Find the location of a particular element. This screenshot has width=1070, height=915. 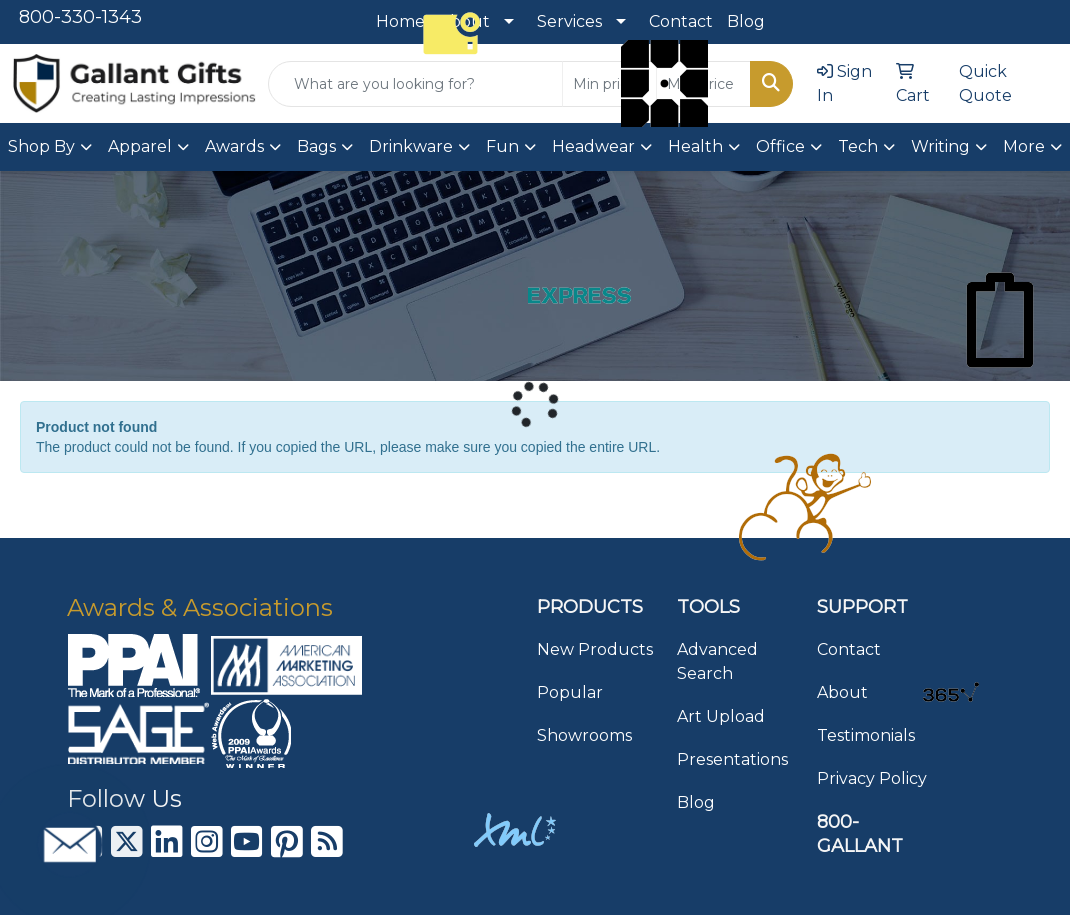

365 data science logo is located at coordinates (951, 692).